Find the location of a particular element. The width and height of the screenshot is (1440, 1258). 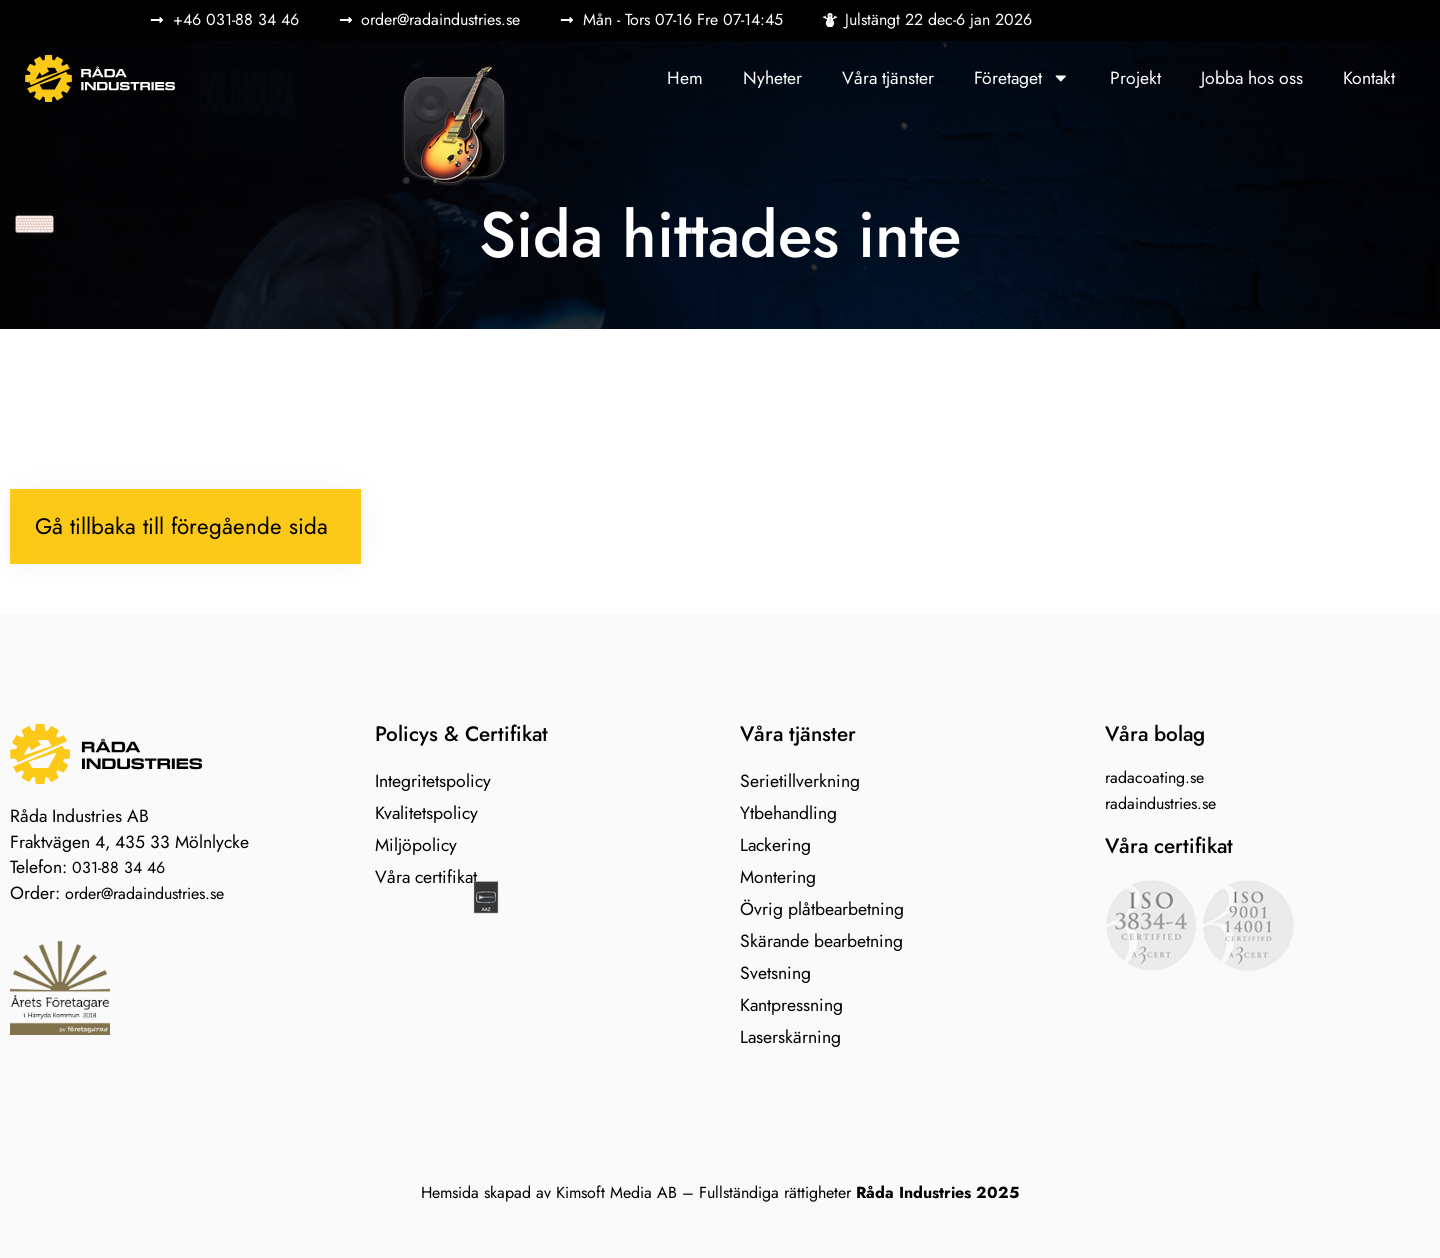

audio analyzer or metering tool in GarageBand is located at coordinates (486, 898).